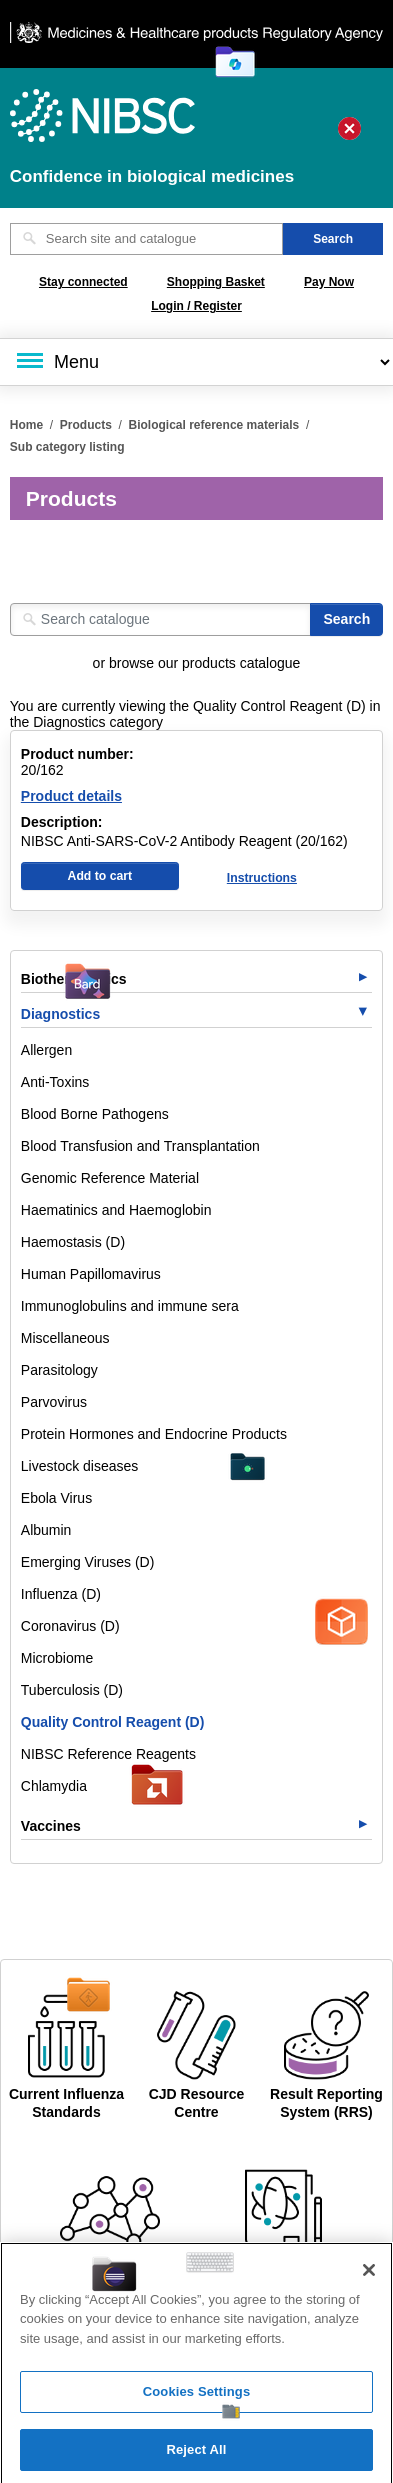  What do you see at coordinates (210, 2262) in the screenshot?
I see `connect a bluetooth keyboard` at bounding box center [210, 2262].